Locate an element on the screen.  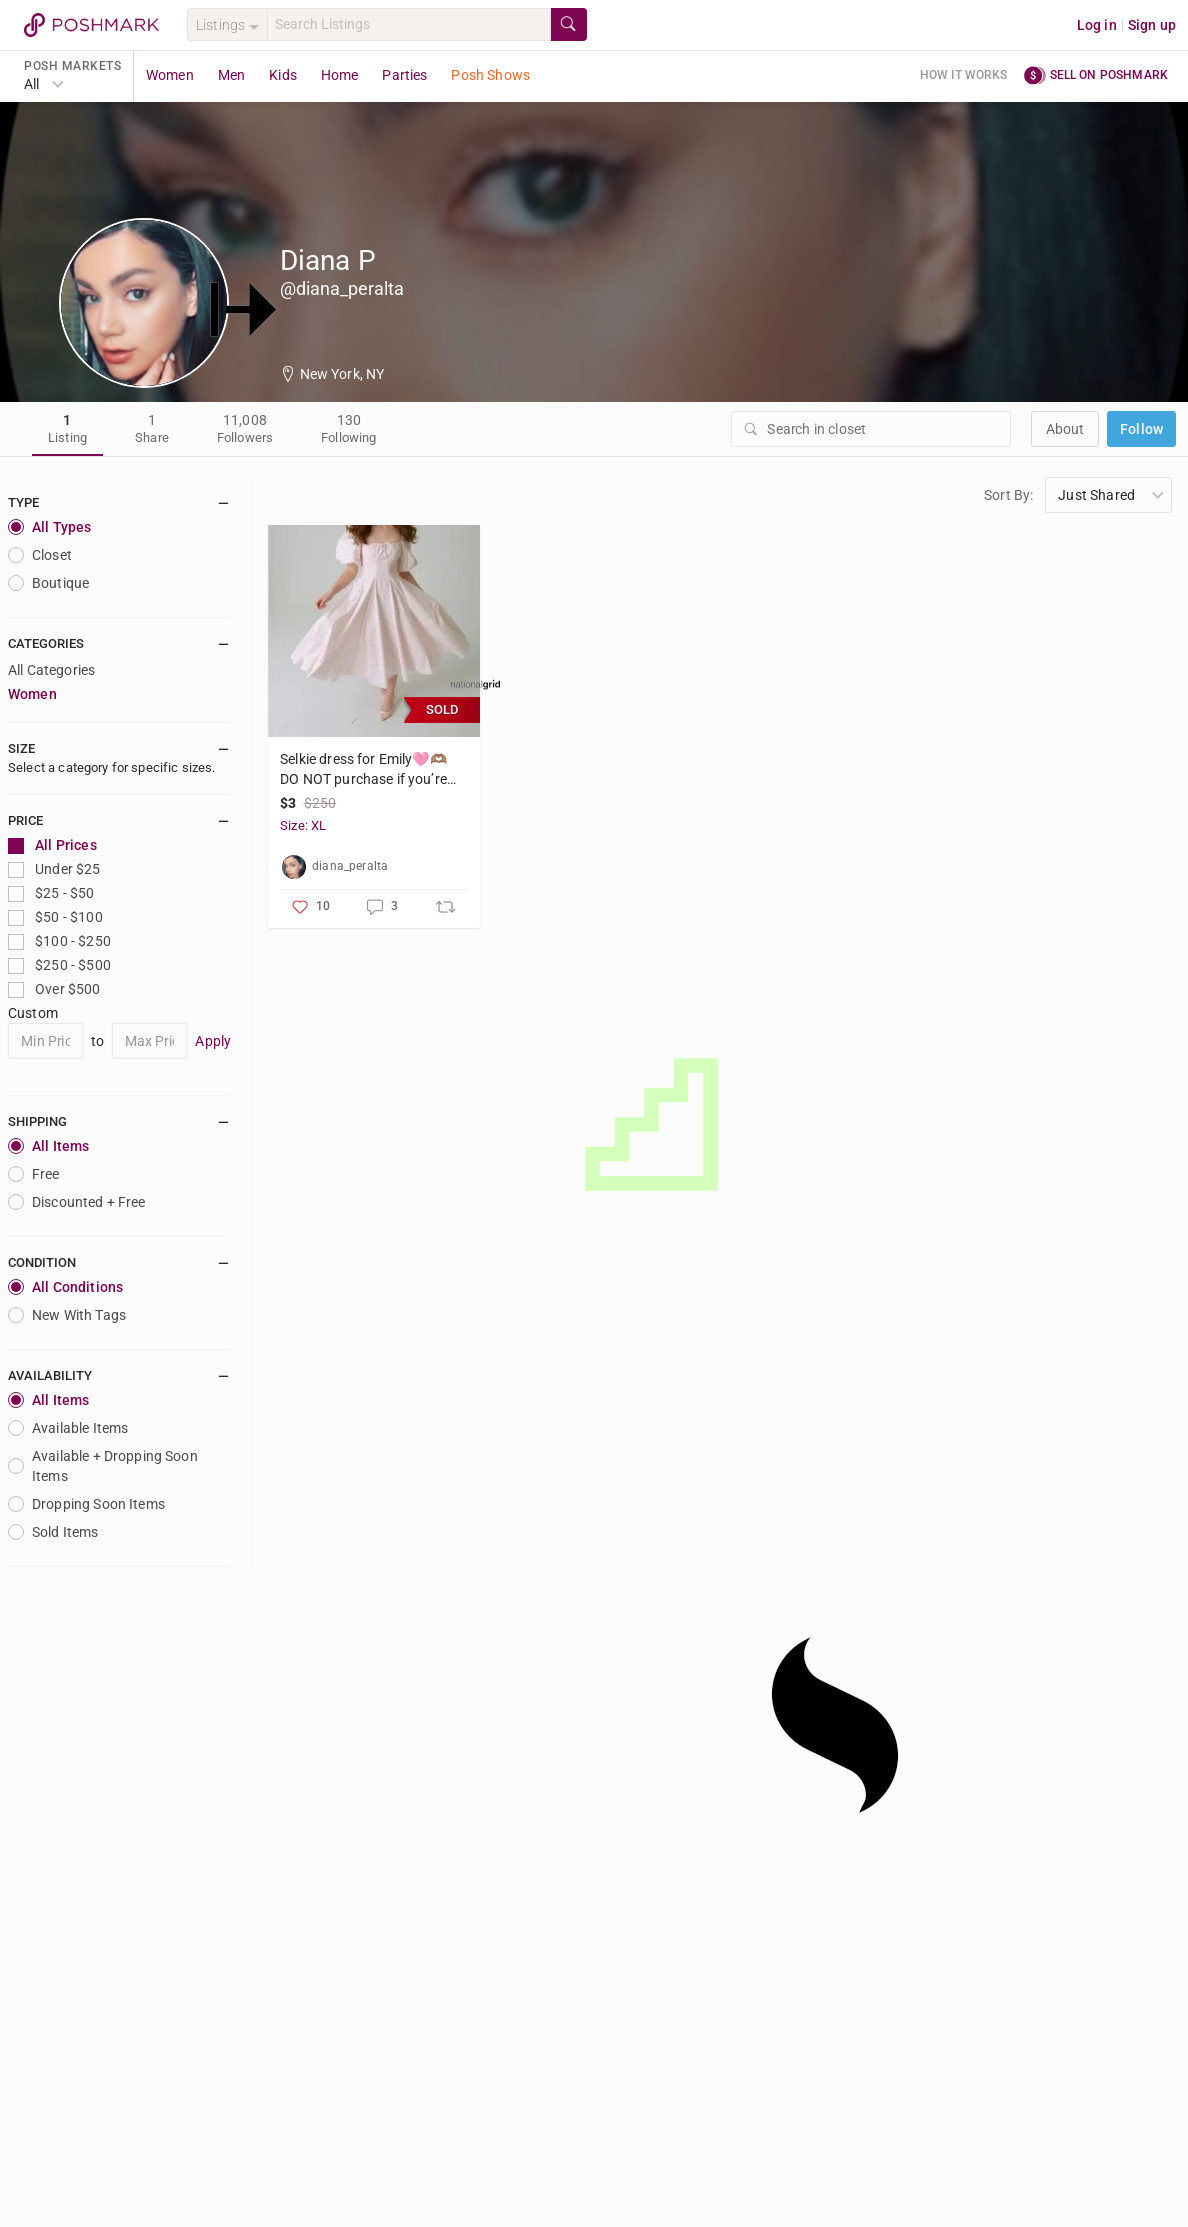
indicates stairs or stairway access is located at coordinates (651, 1124).